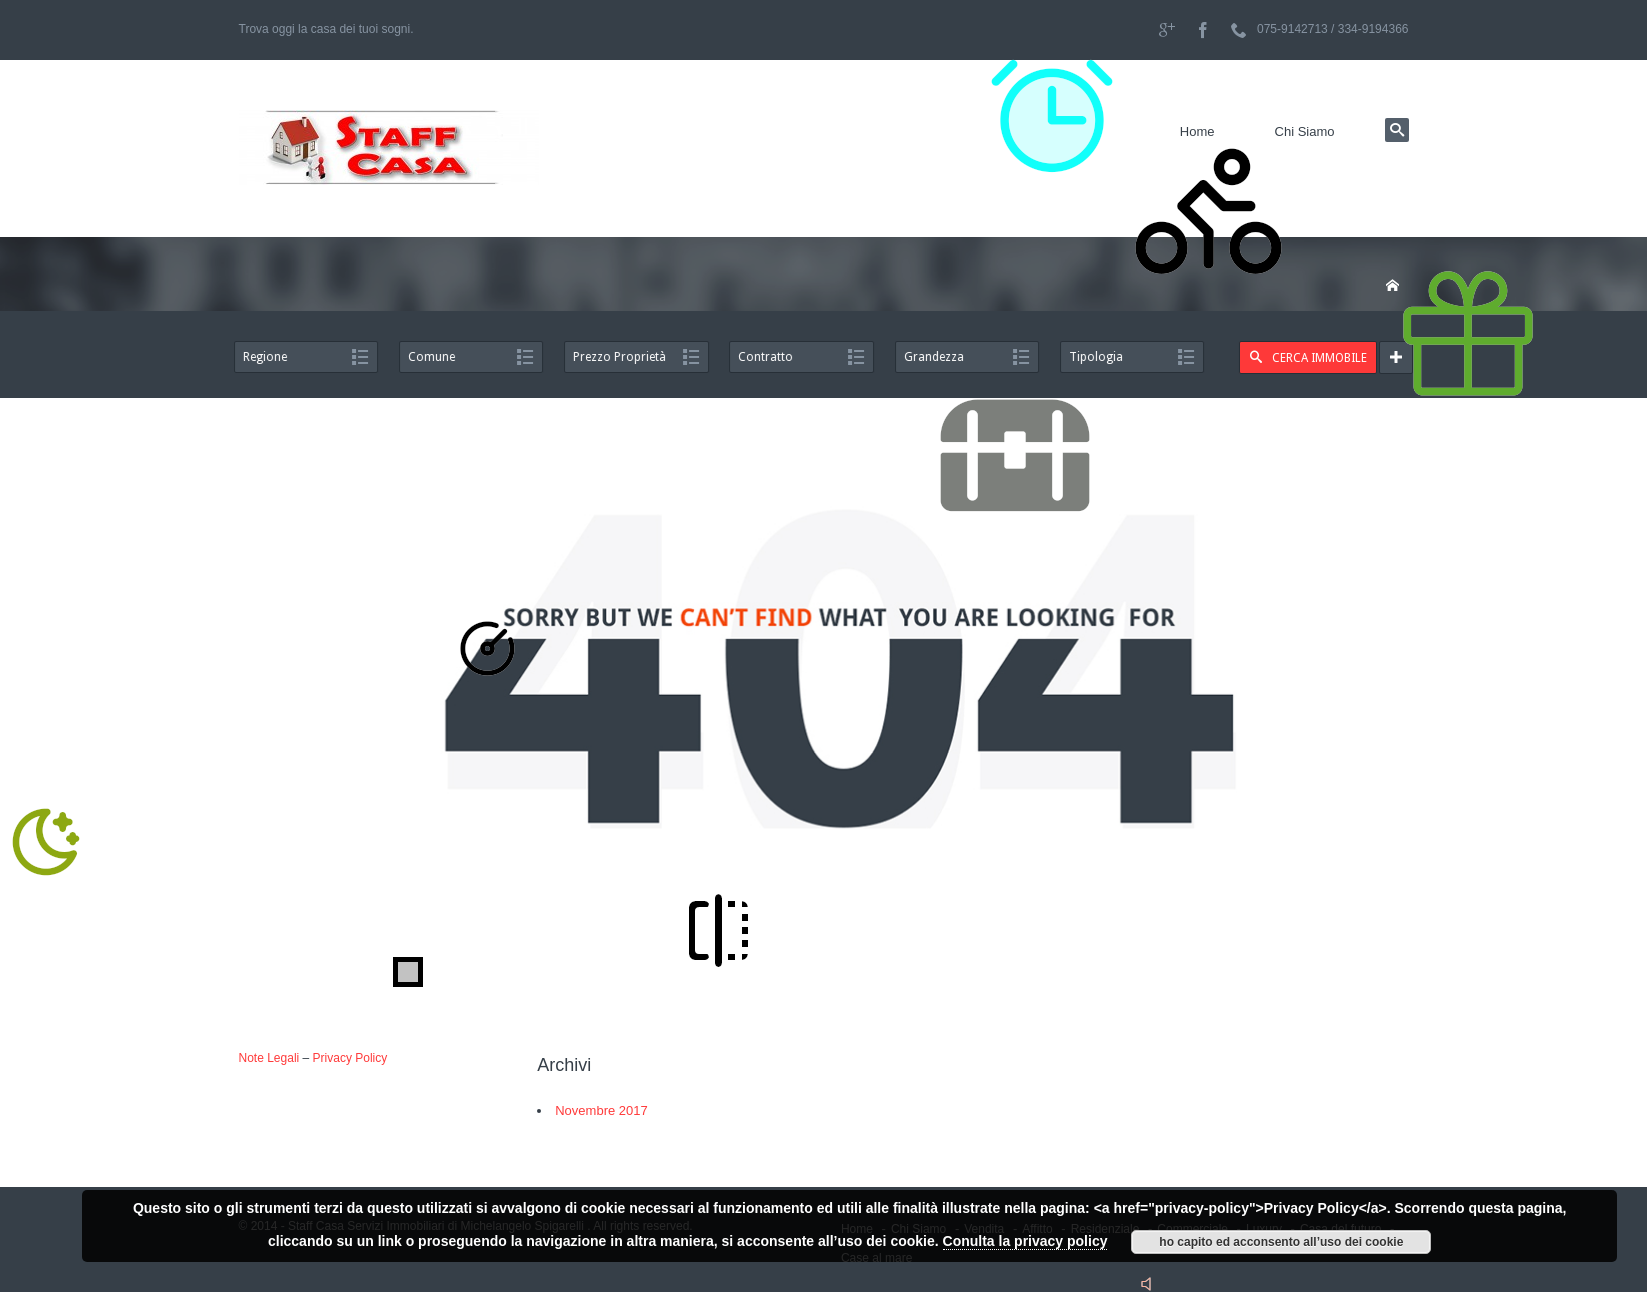 This screenshot has width=1647, height=1292. Describe the element at coordinates (1015, 458) in the screenshot. I see `access your rewards or collectibles` at that location.